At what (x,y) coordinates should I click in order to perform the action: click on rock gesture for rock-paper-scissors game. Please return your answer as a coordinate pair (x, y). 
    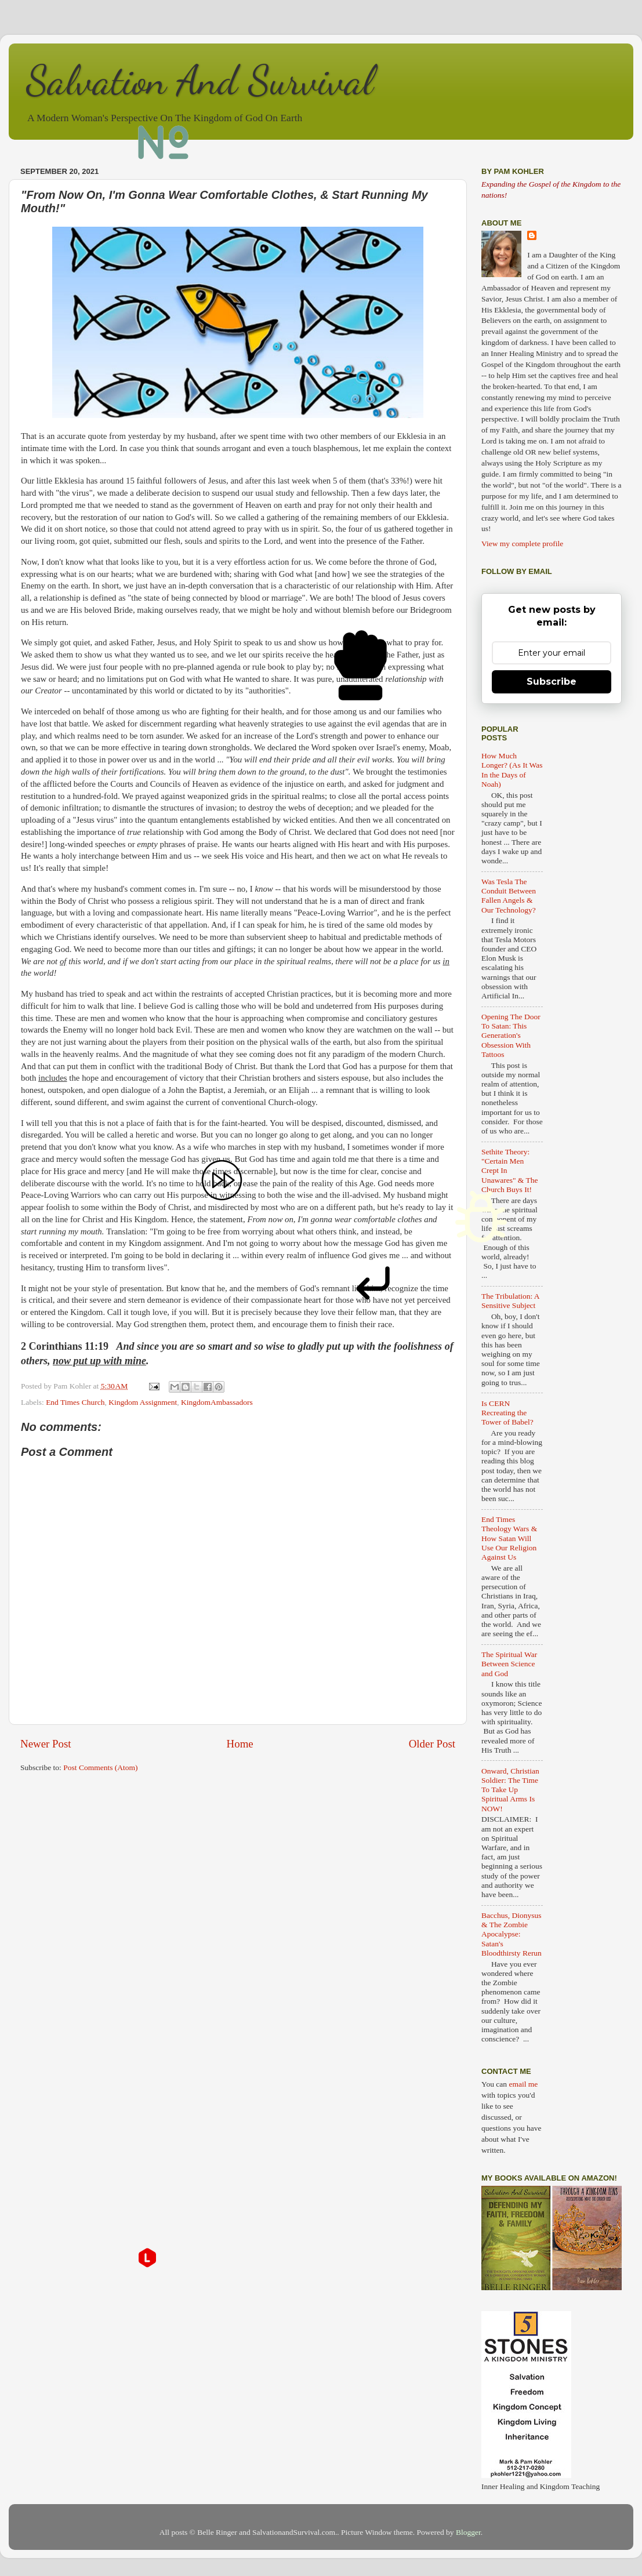
    Looking at the image, I should click on (360, 665).